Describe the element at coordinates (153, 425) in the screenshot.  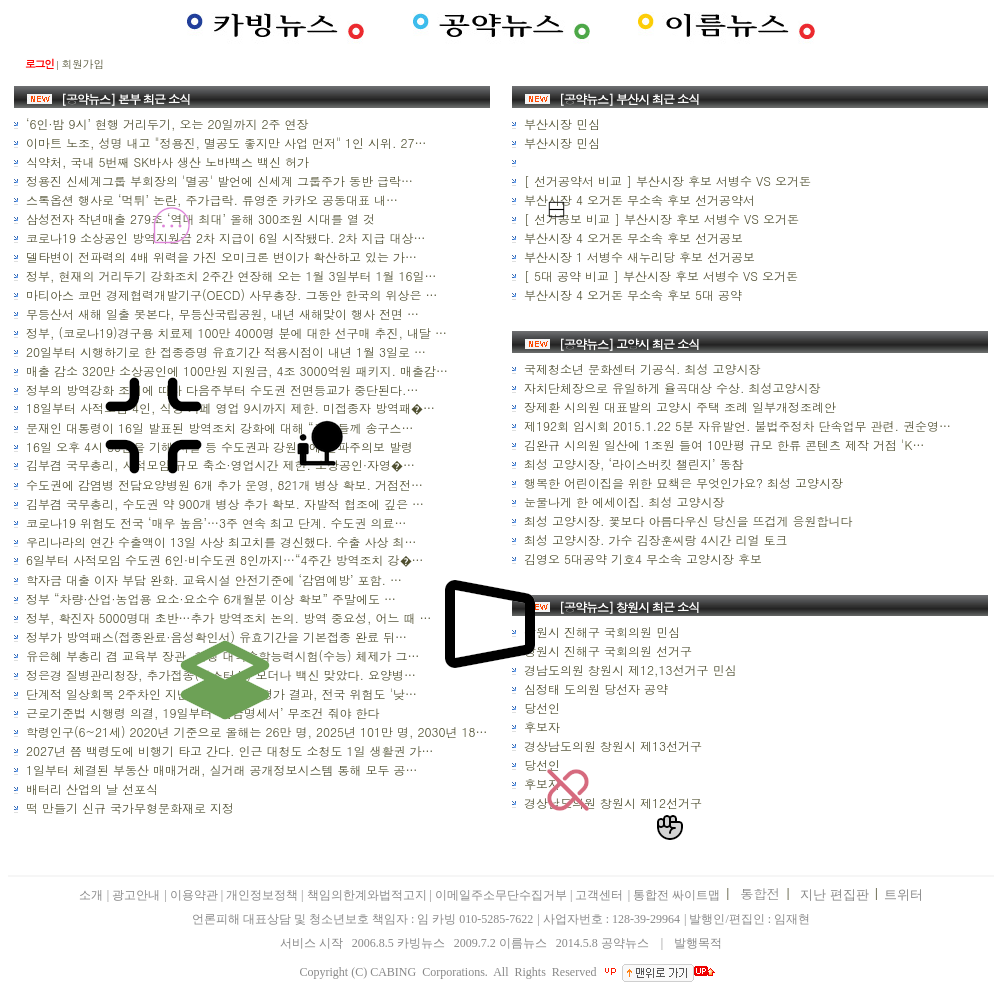
I see `minimize or exit fullscreen mode` at that location.